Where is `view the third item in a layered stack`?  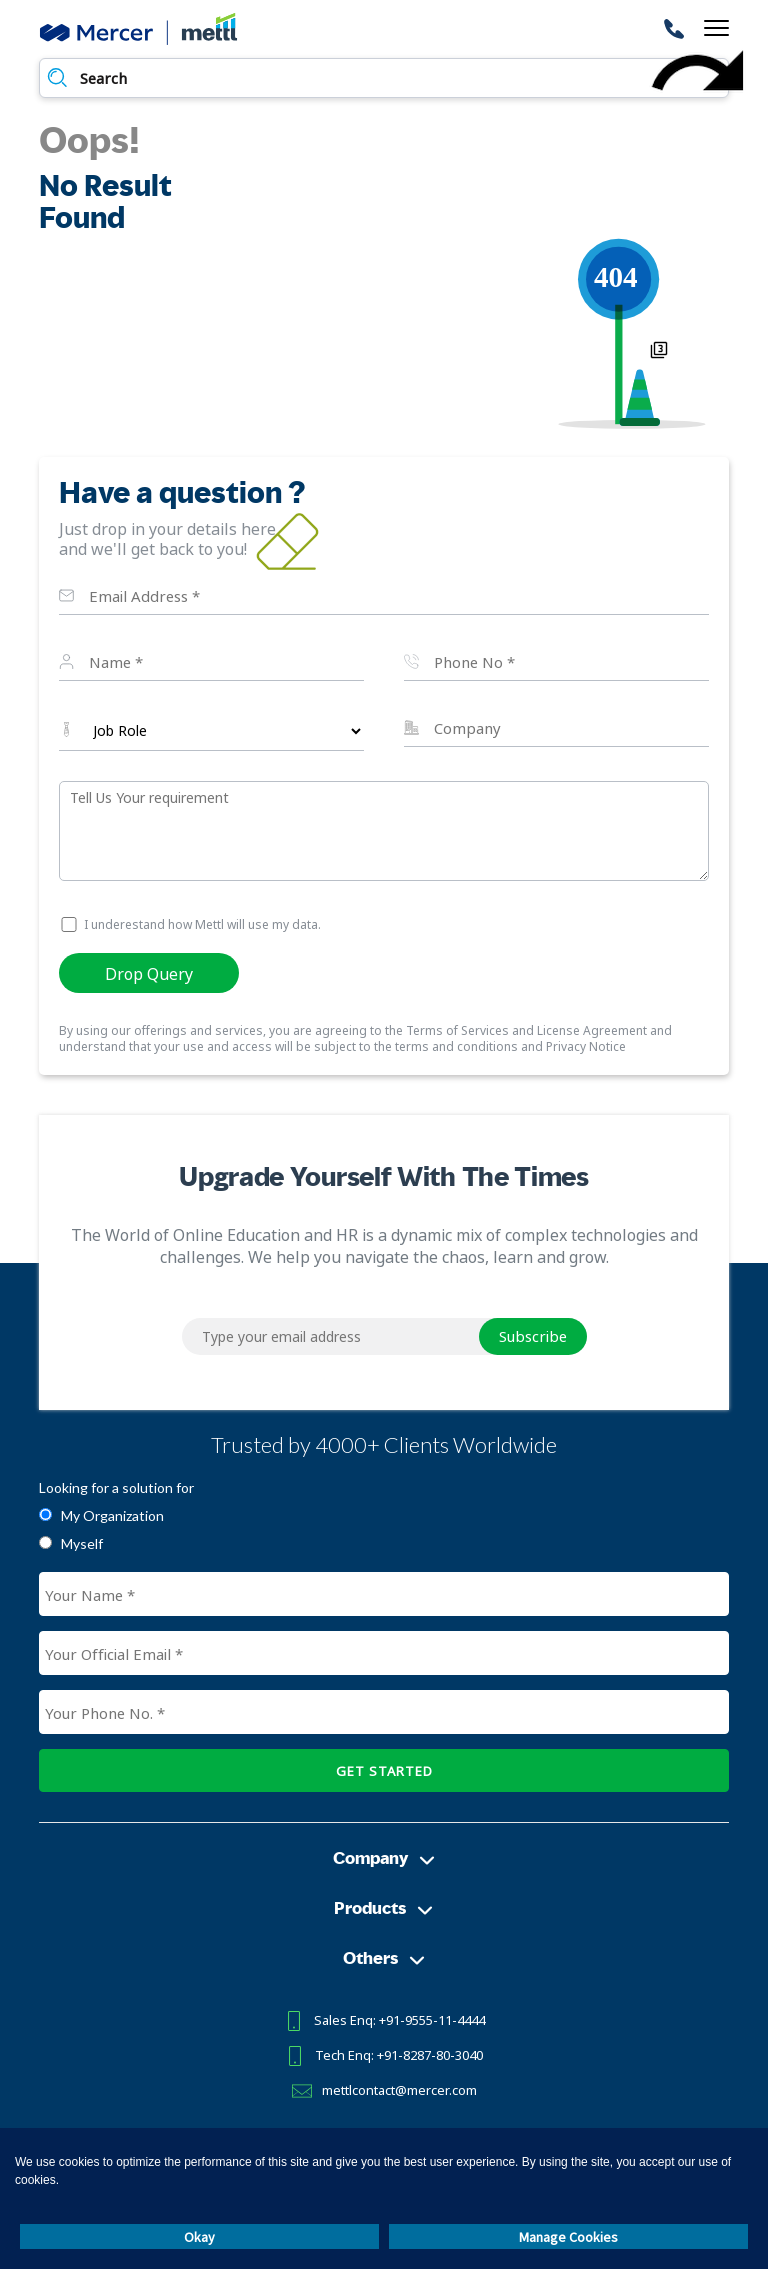 view the third item in a layered stack is located at coordinates (659, 350).